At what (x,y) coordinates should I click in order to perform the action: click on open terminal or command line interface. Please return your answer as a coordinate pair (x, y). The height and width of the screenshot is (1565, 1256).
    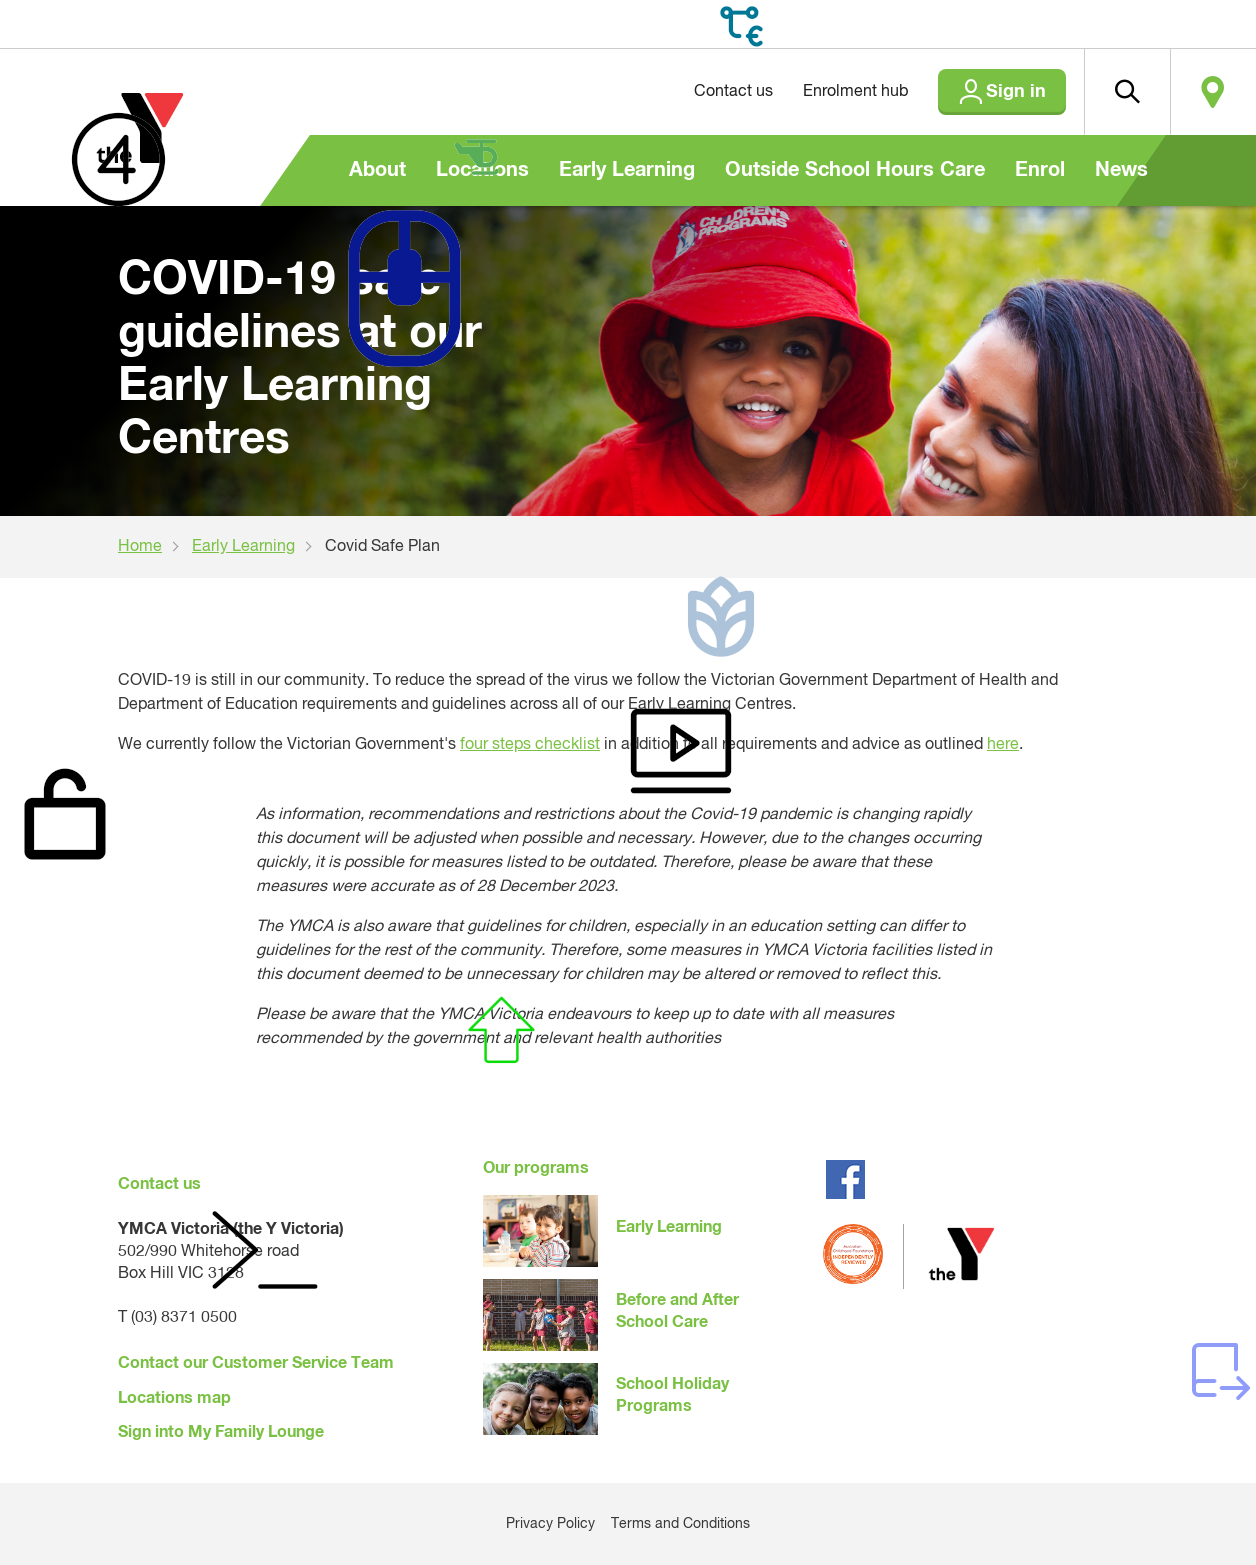
    Looking at the image, I should click on (265, 1250).